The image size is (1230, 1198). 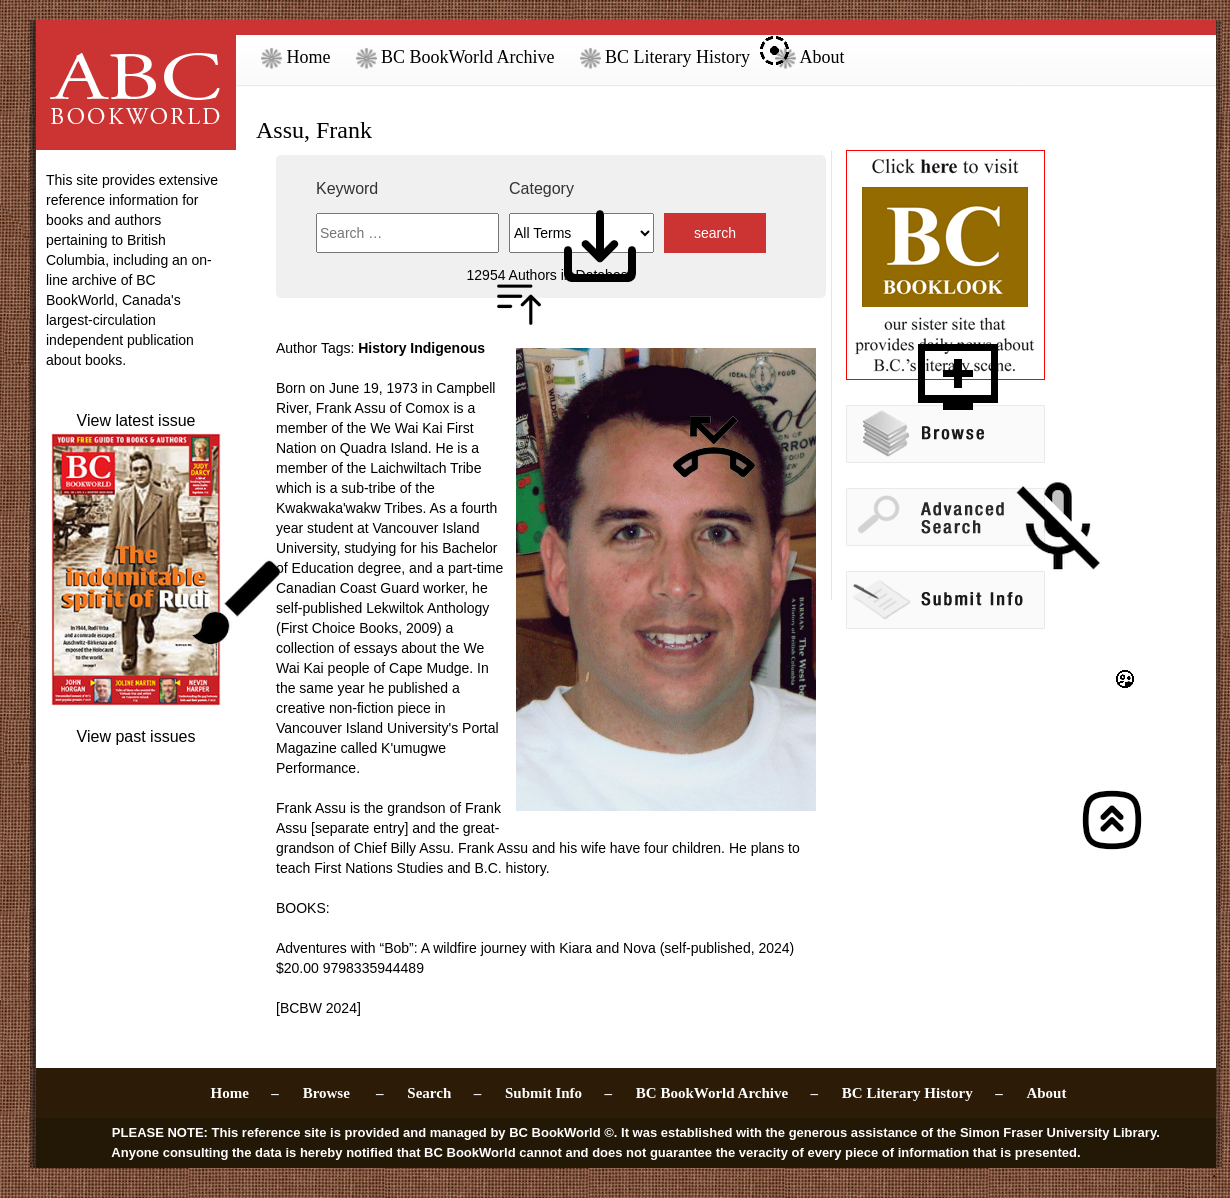 I want to click on sort list in ascending order, so click(x=519, y=303).